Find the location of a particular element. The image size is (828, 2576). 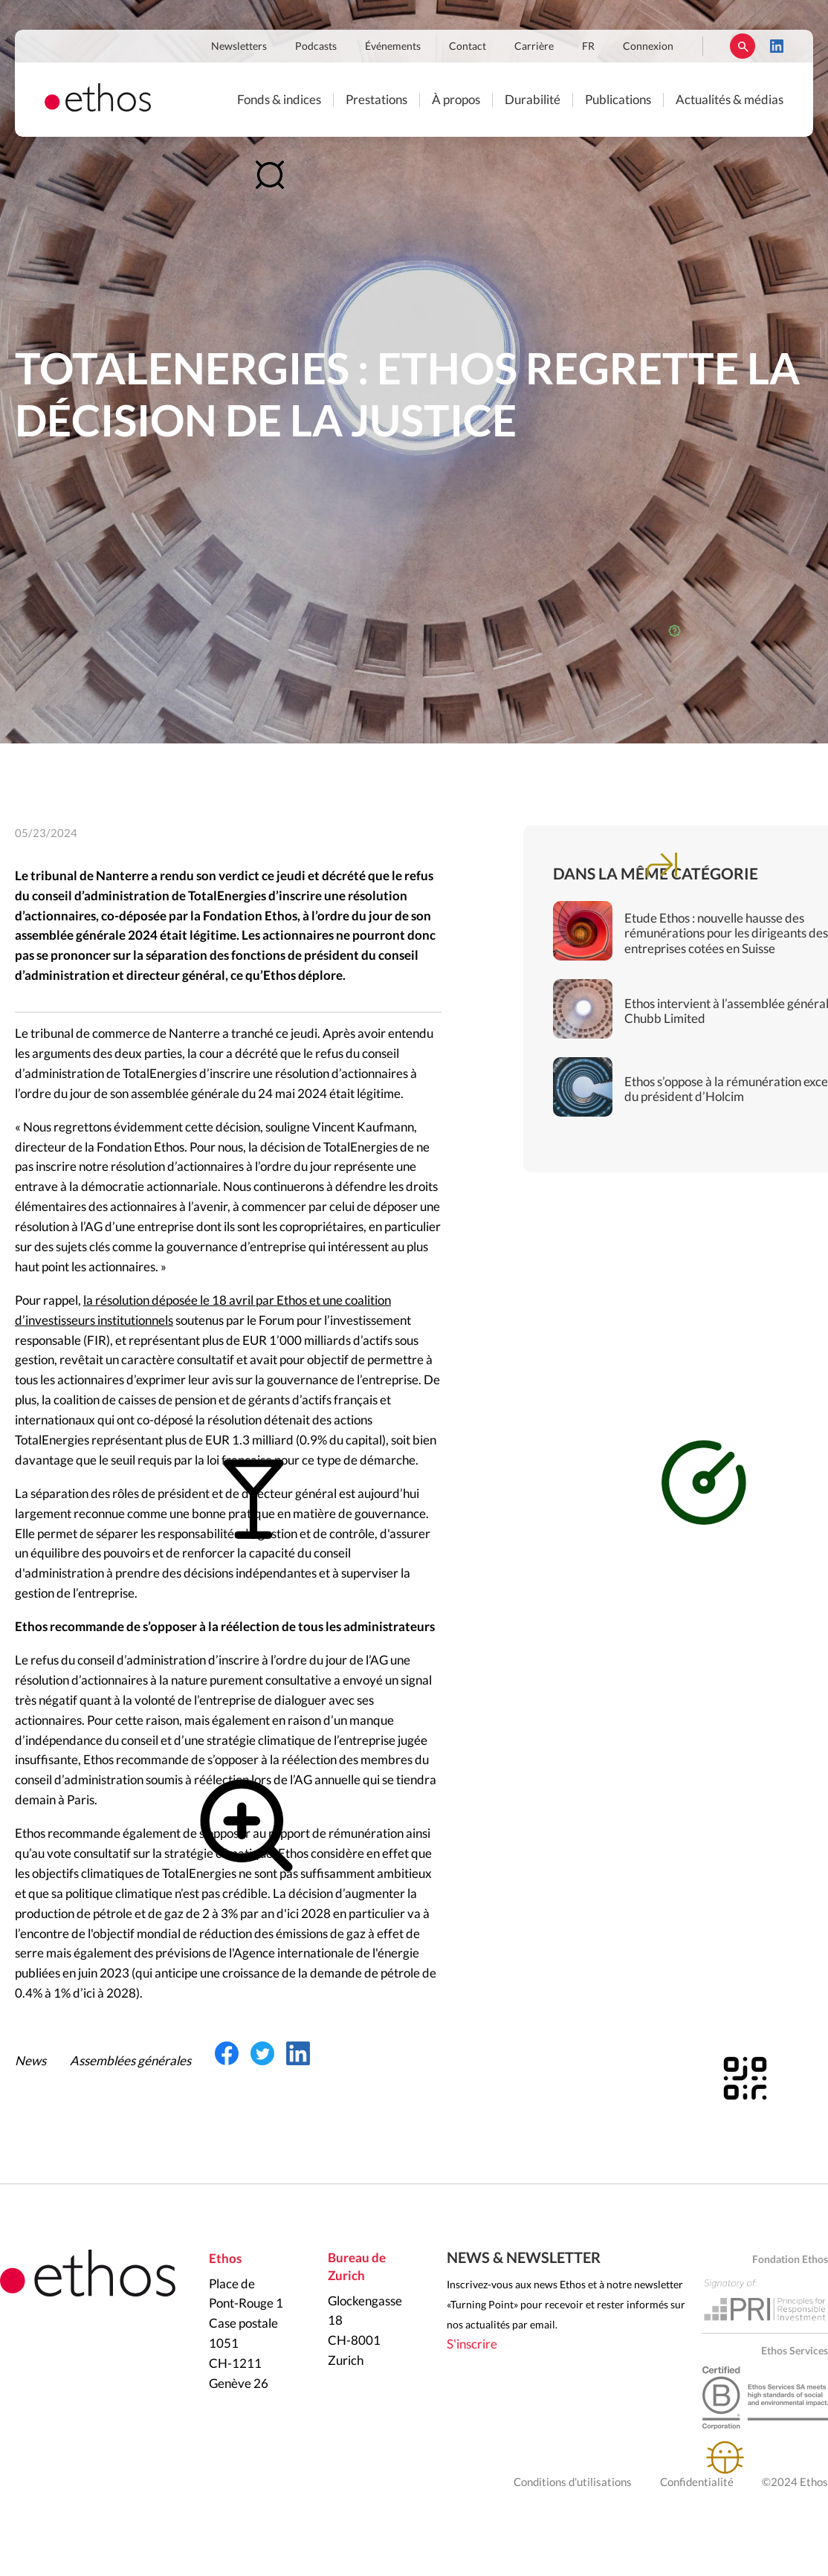

scan or generate a QR code is located at coordinates (745, 2078).